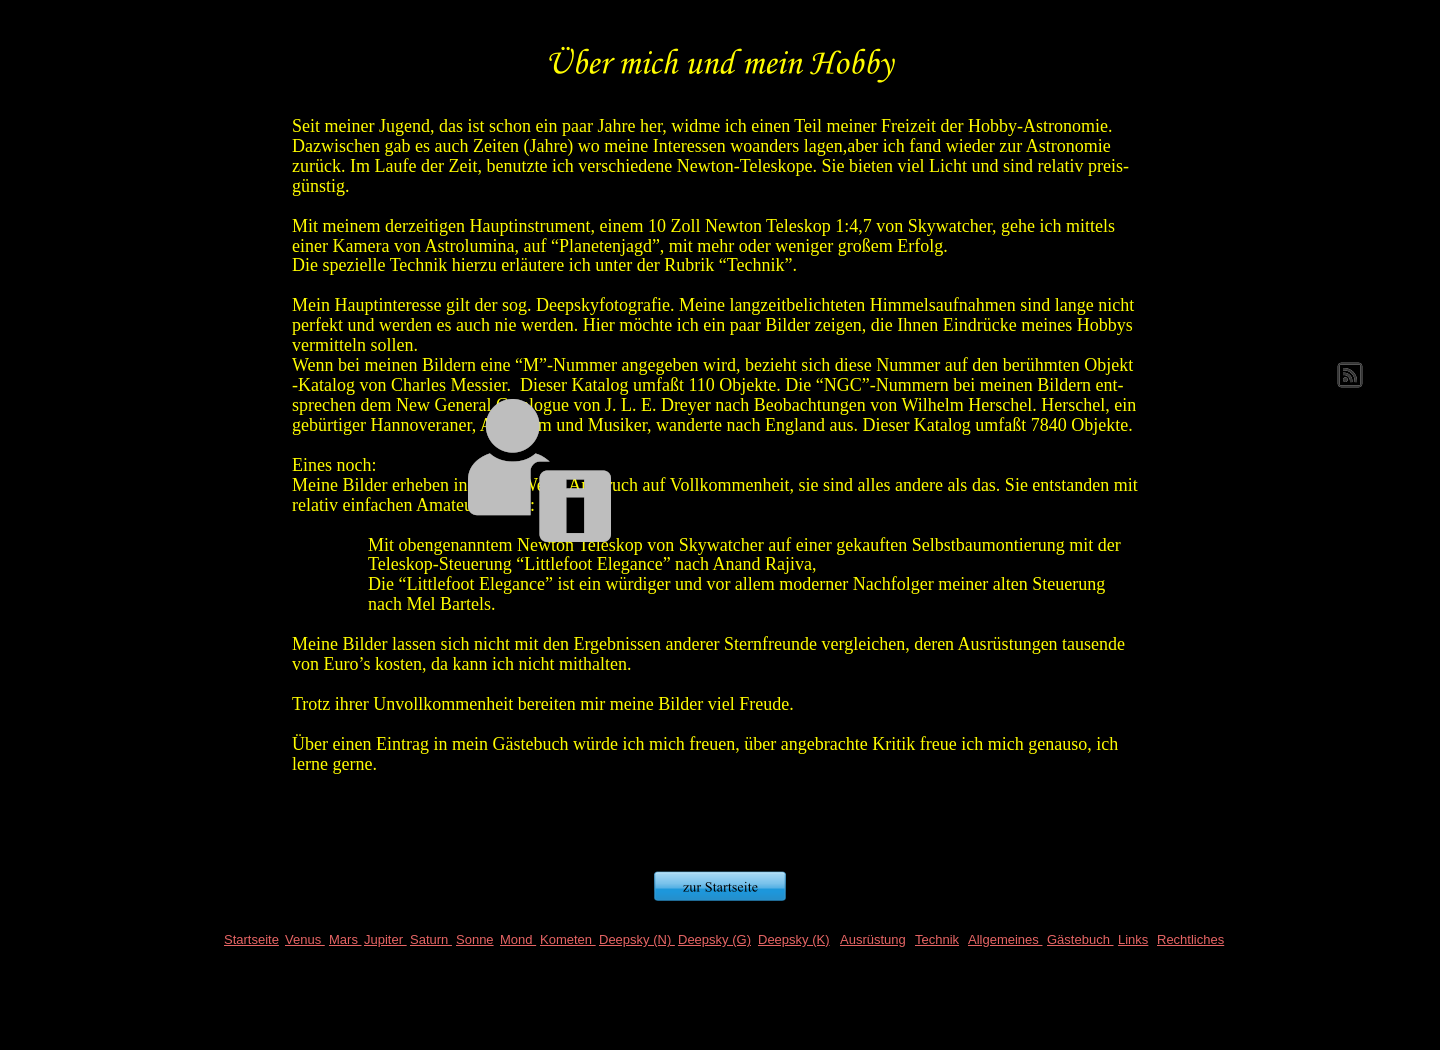 This screenshot has height=1050, width=1440. What do you see at coordinates (539, 470) in the screenshot?
I see `view user profile information` at bounding box center [539, 470].